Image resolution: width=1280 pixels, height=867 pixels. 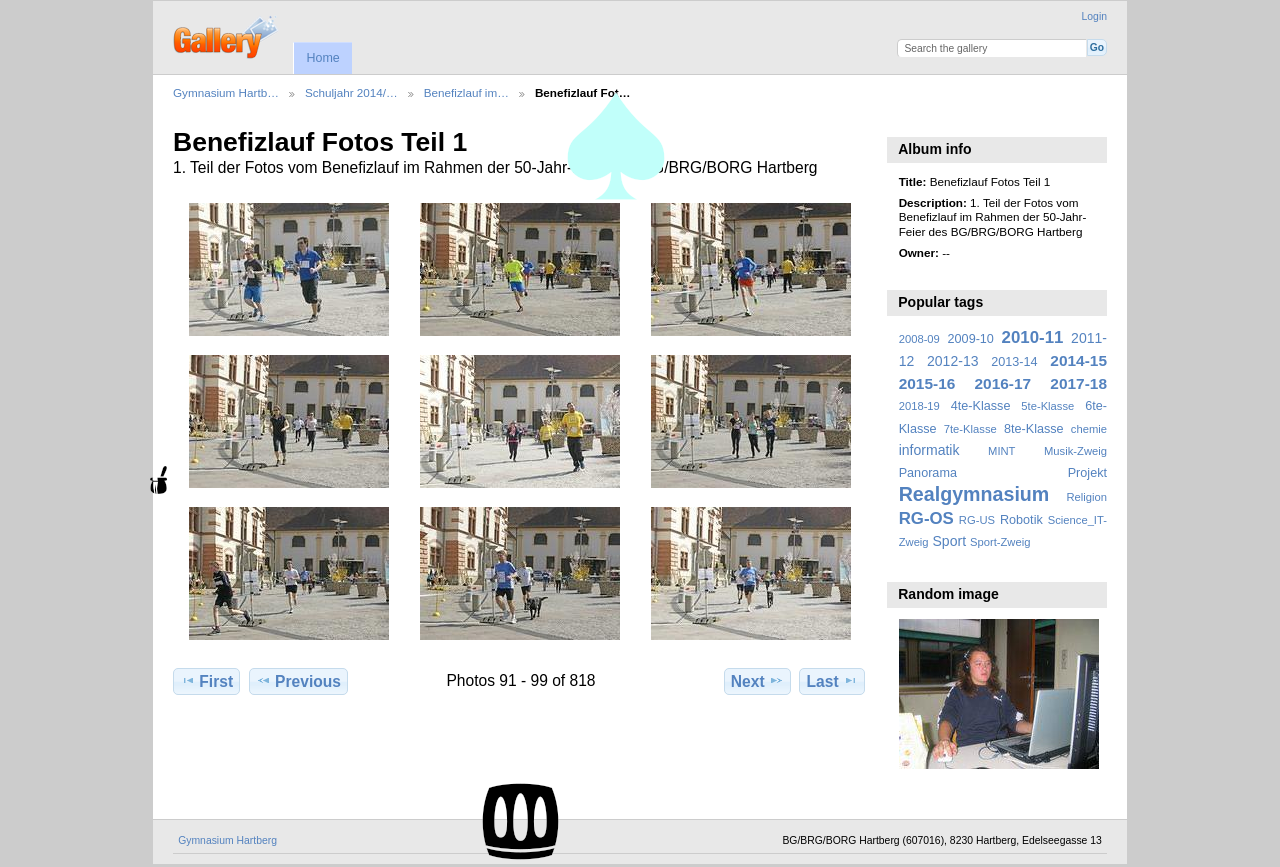 What do you see at coordinates (616, 146) in the screenshot?
I see `spades suit symbol in a card game` at bounding box center [616, 146].